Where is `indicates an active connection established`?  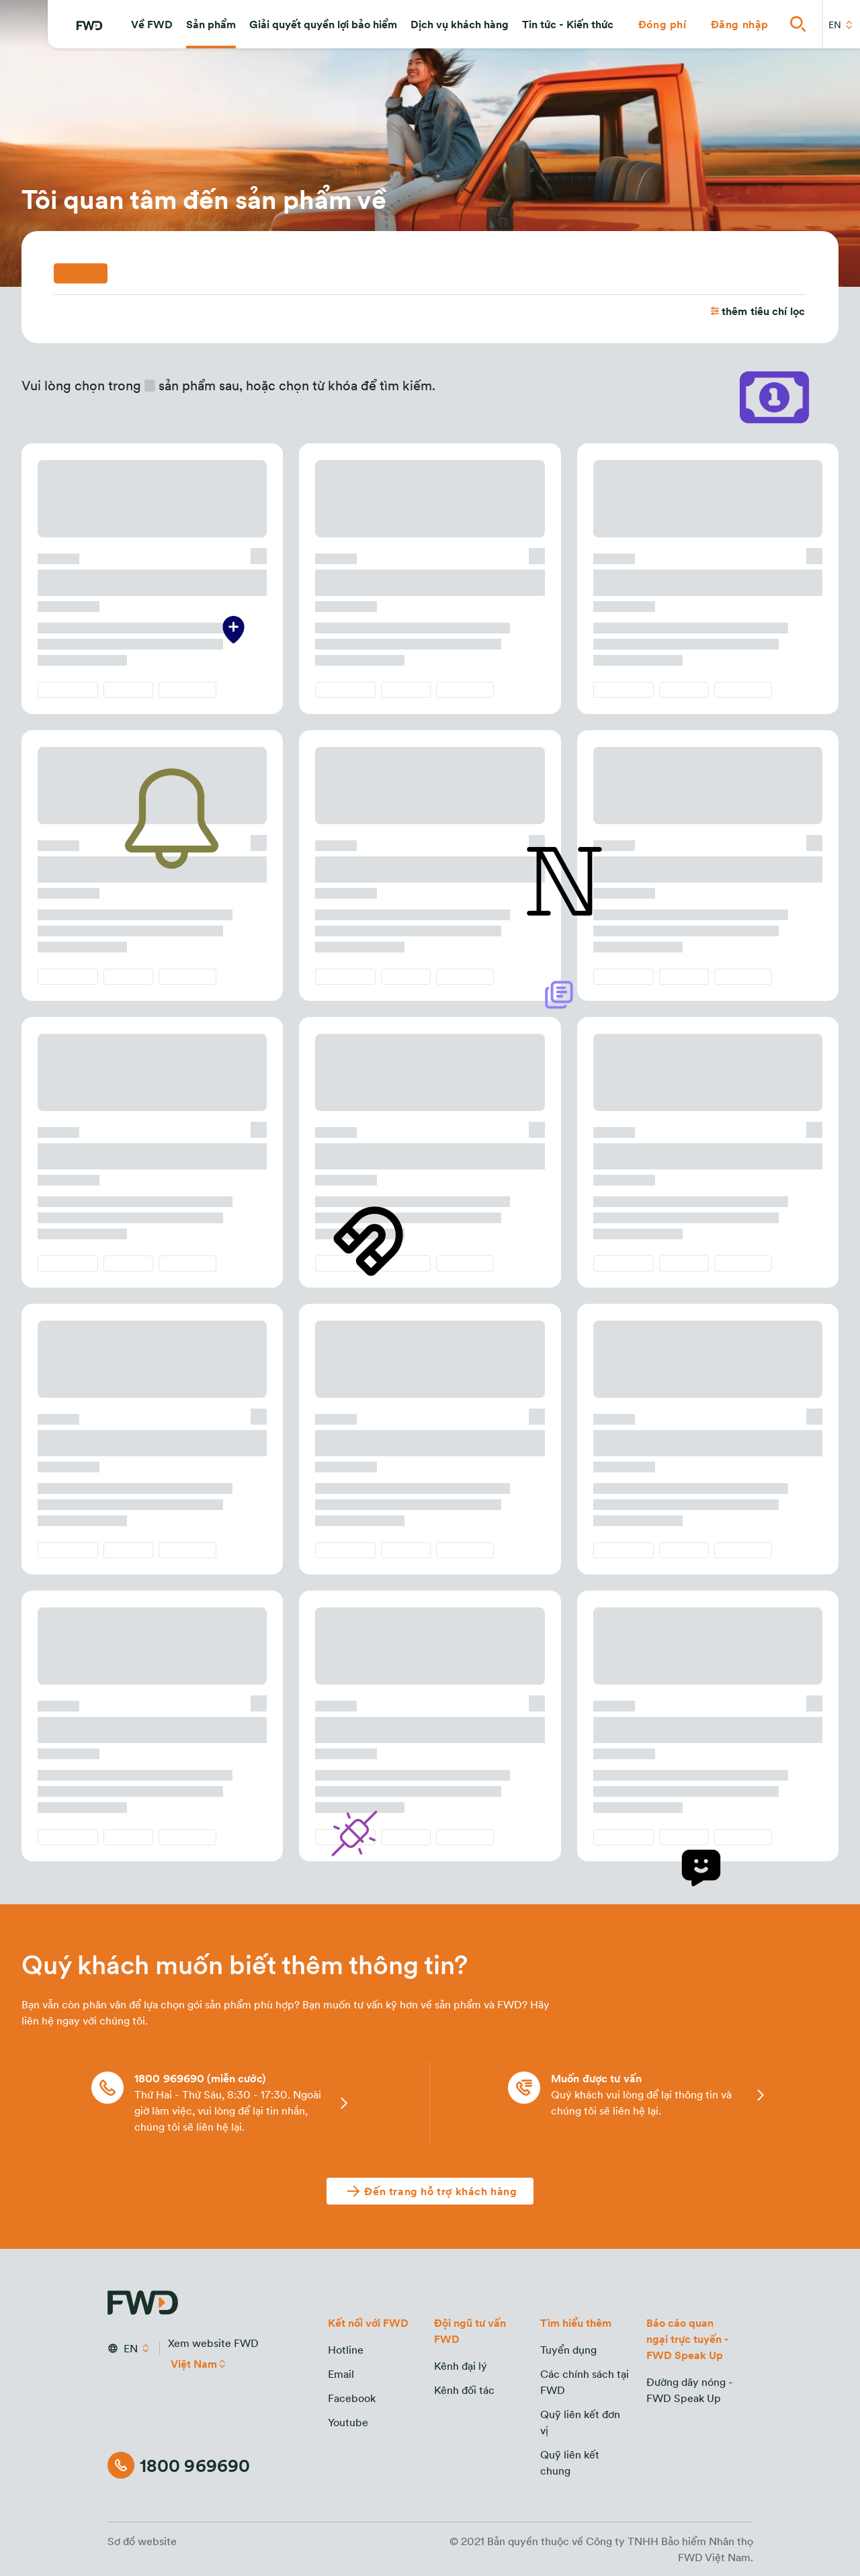
indicates an active connection established is located at coordinates (354, 1833).